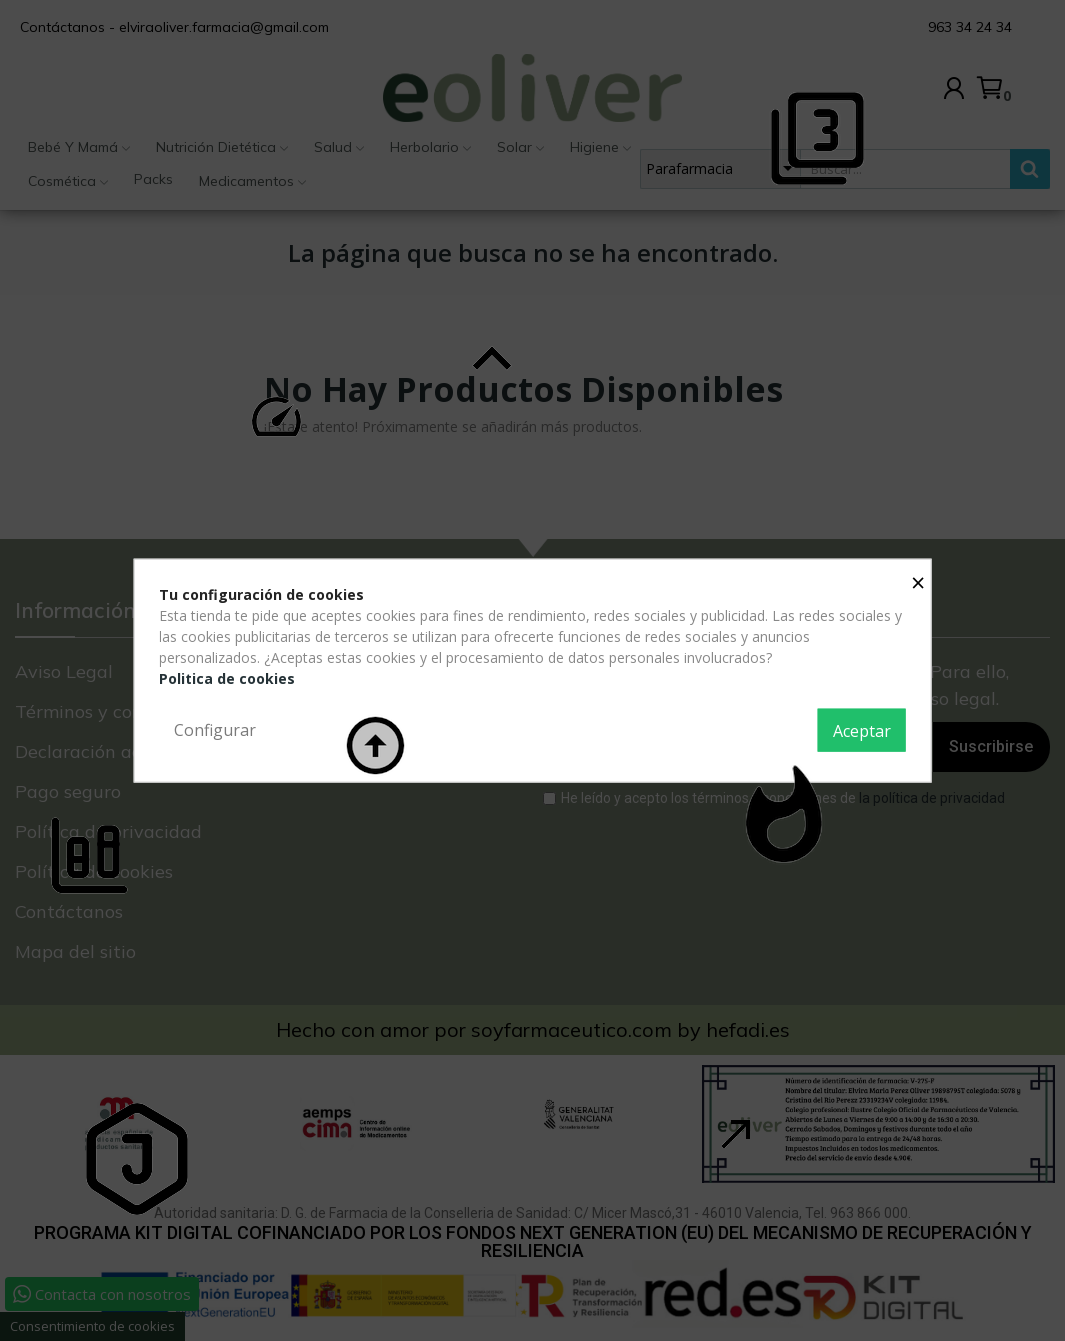 This screenshot has width=1065, height=1341. Describe the element at coordinates (137, 1159) in the screenshot. I see `app or service icon with "J" branding` at that location.